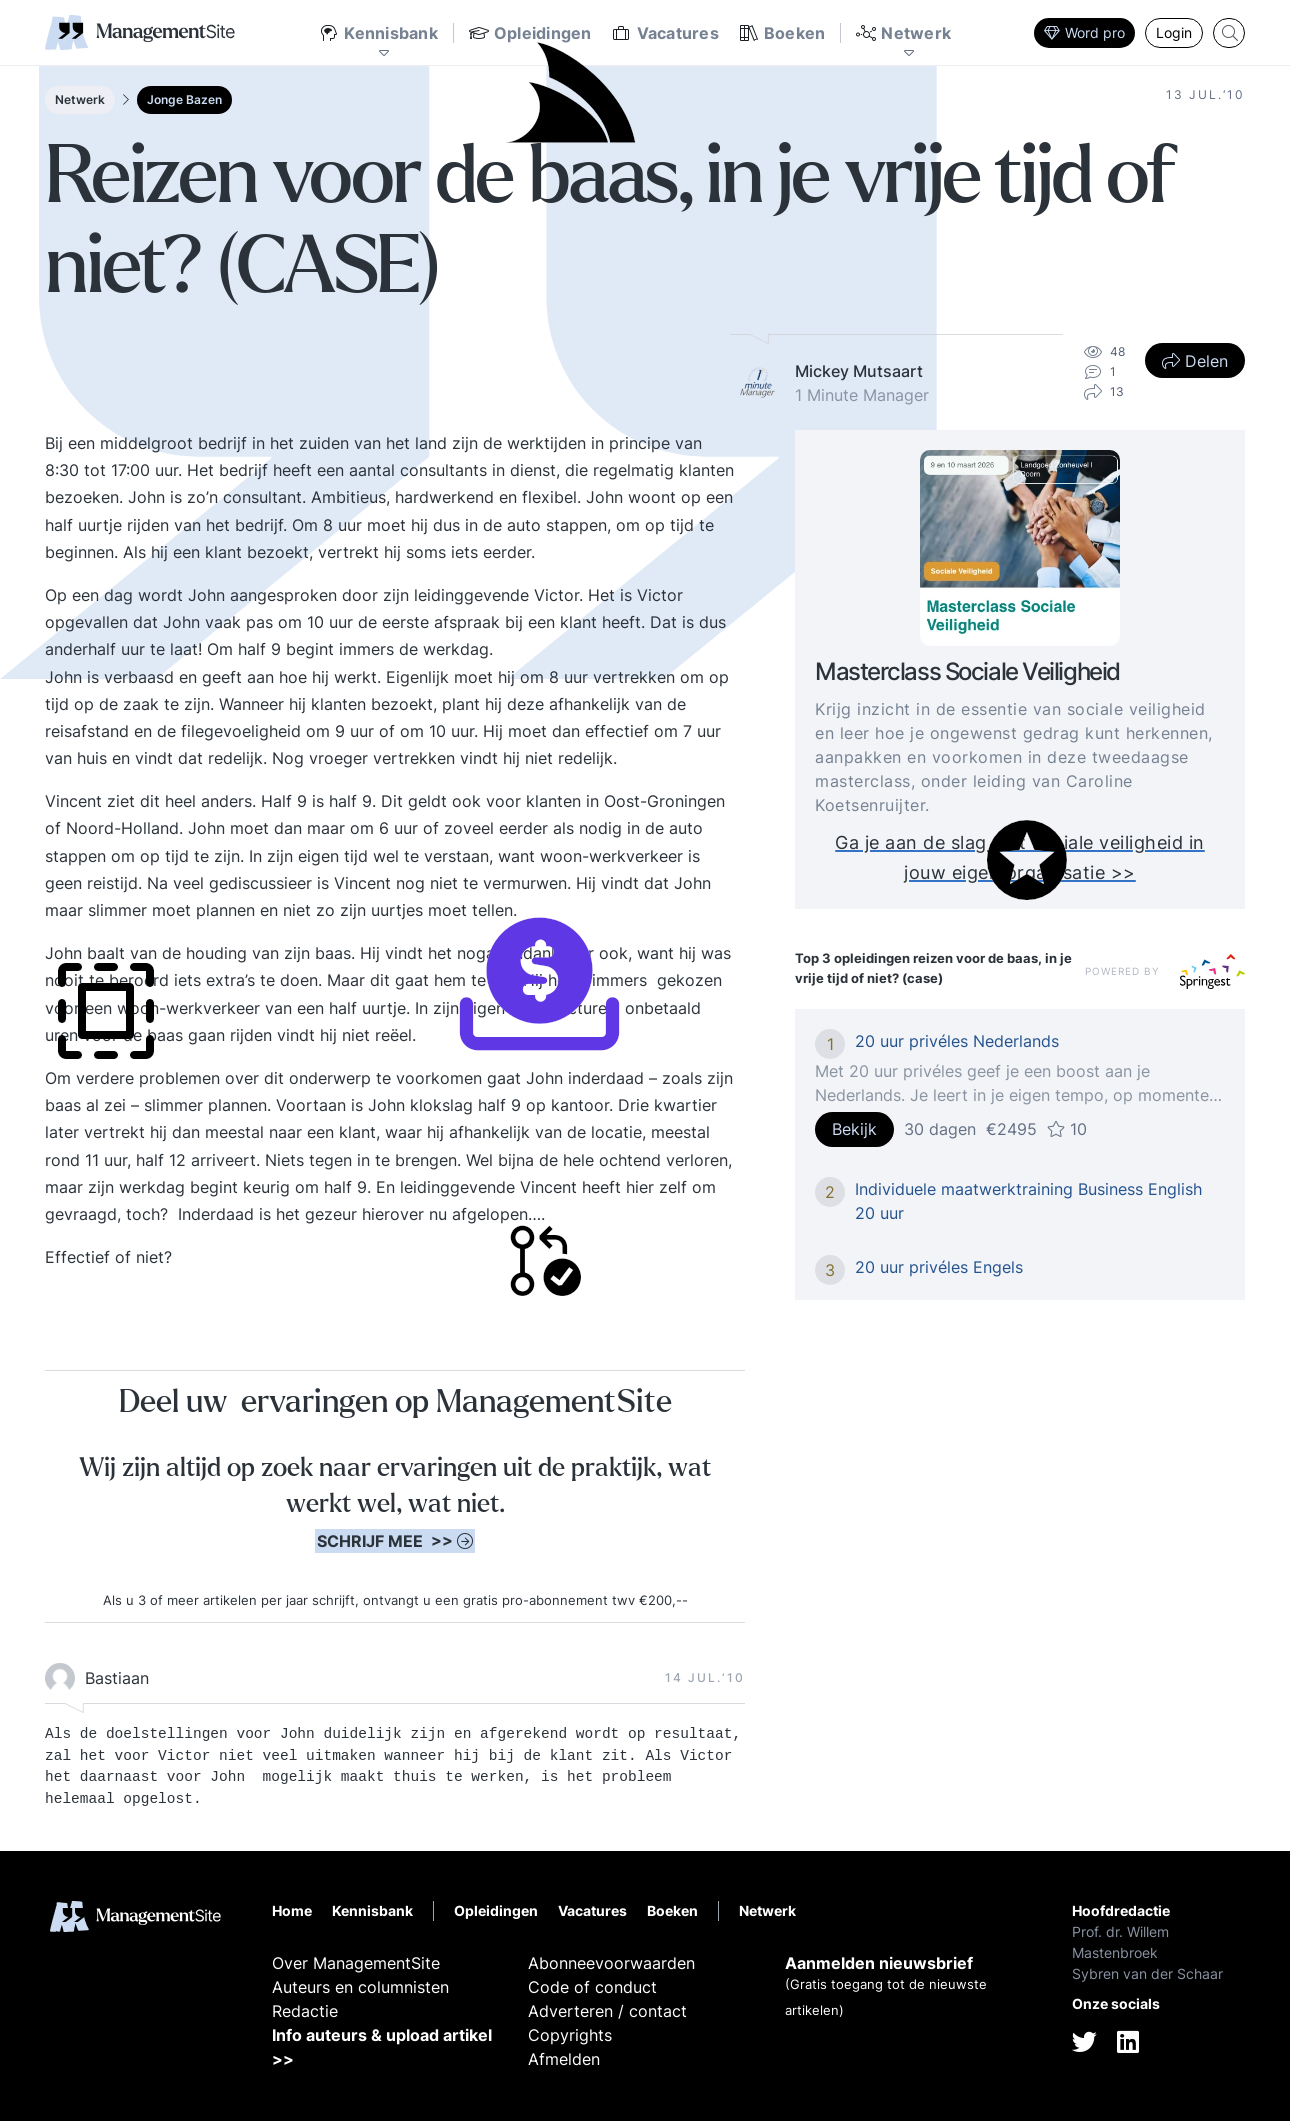 This screenshot has height=2121, width=1290. I want to click on servicestack brand logo, so click(570, 92).